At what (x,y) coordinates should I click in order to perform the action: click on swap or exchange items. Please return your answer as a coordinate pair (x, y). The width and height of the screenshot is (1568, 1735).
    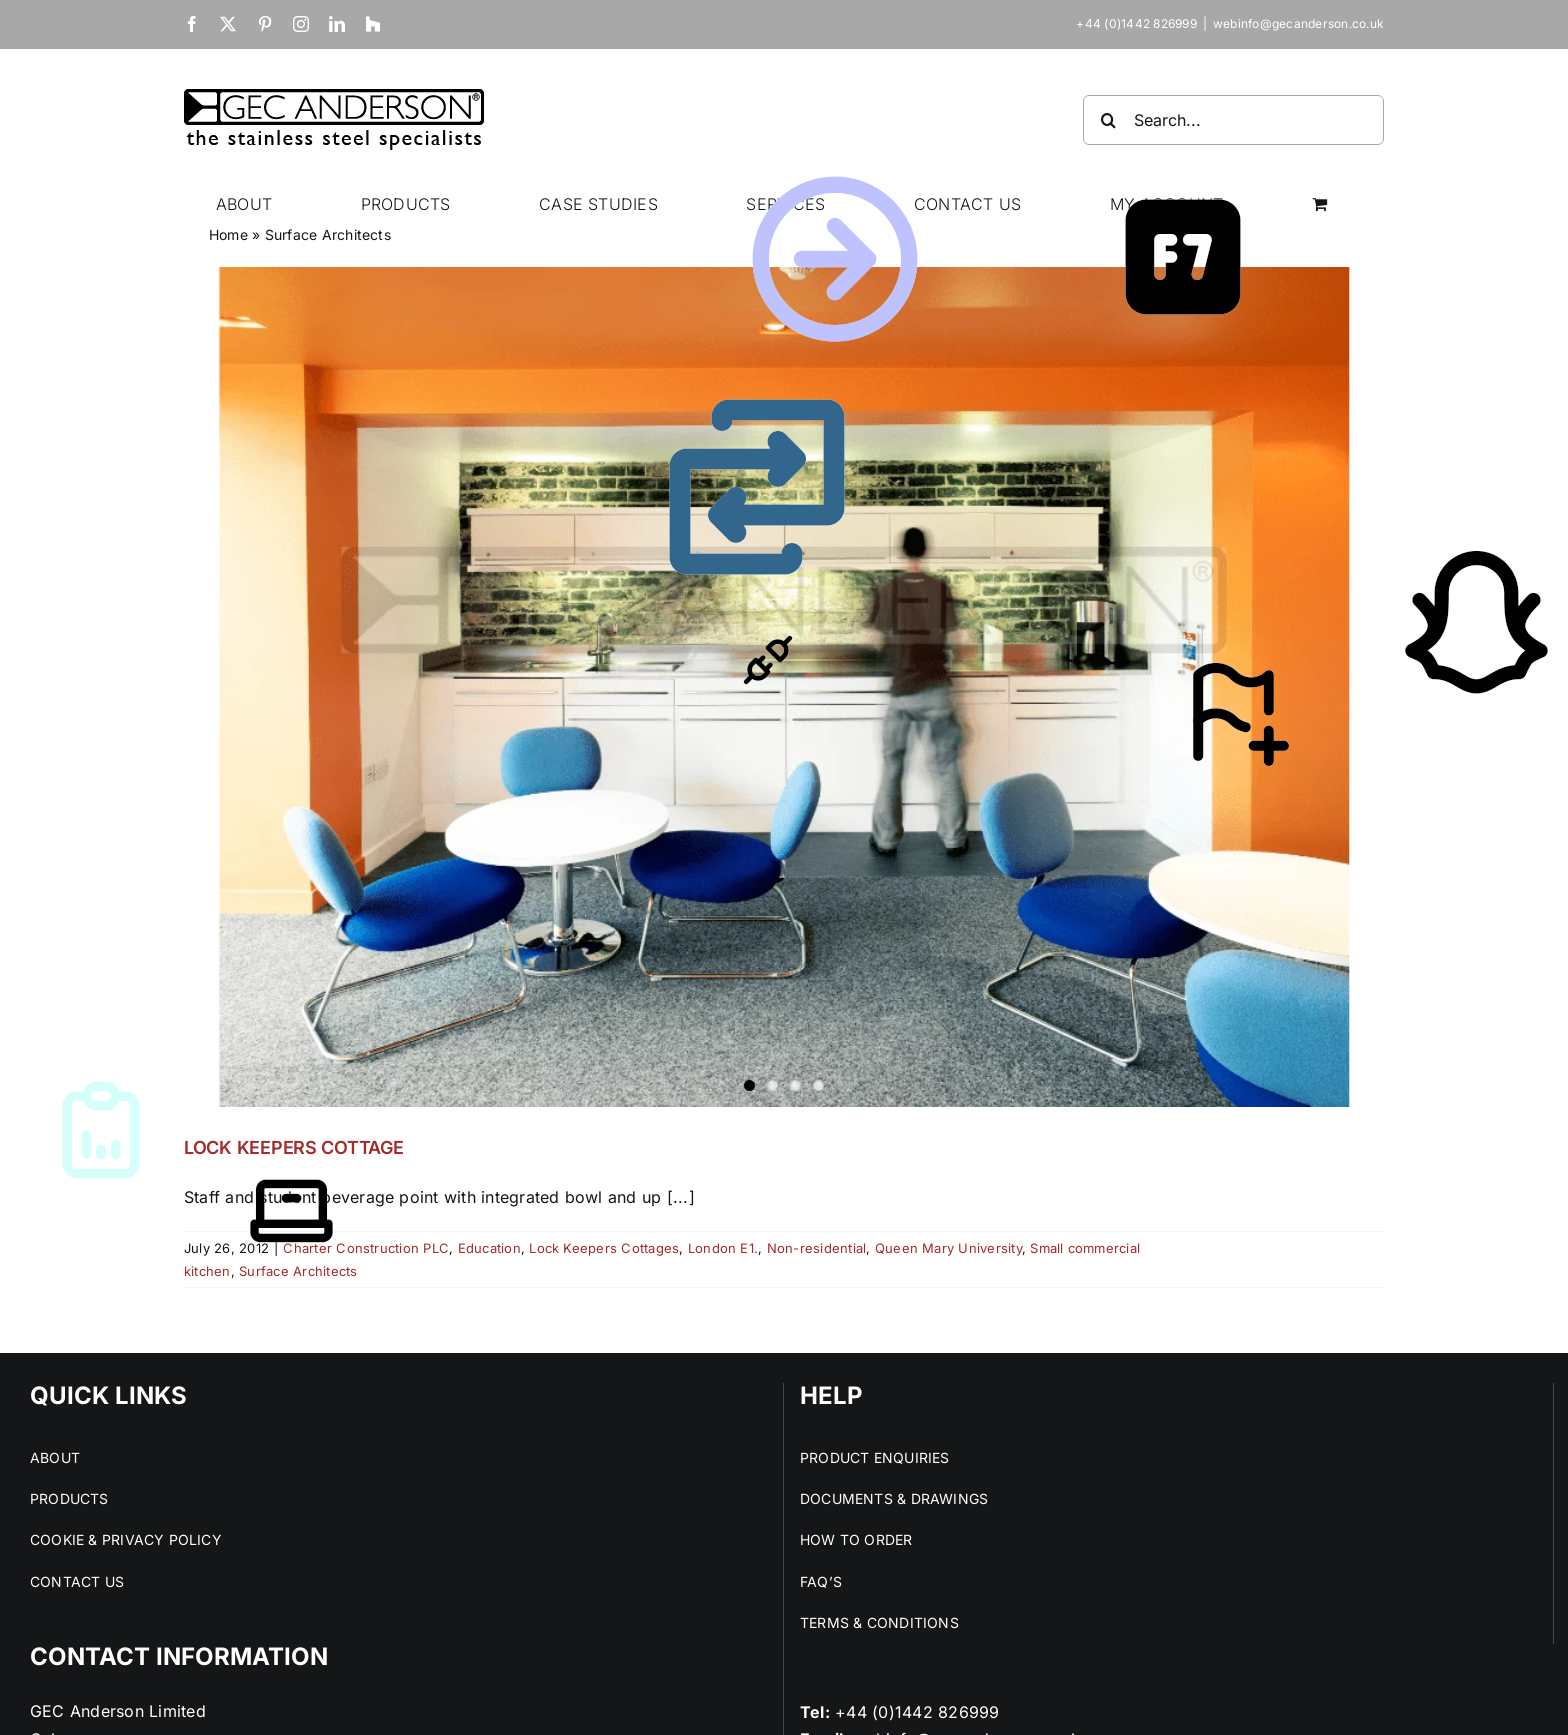
    Looking at the image, I should click on (757, 487).